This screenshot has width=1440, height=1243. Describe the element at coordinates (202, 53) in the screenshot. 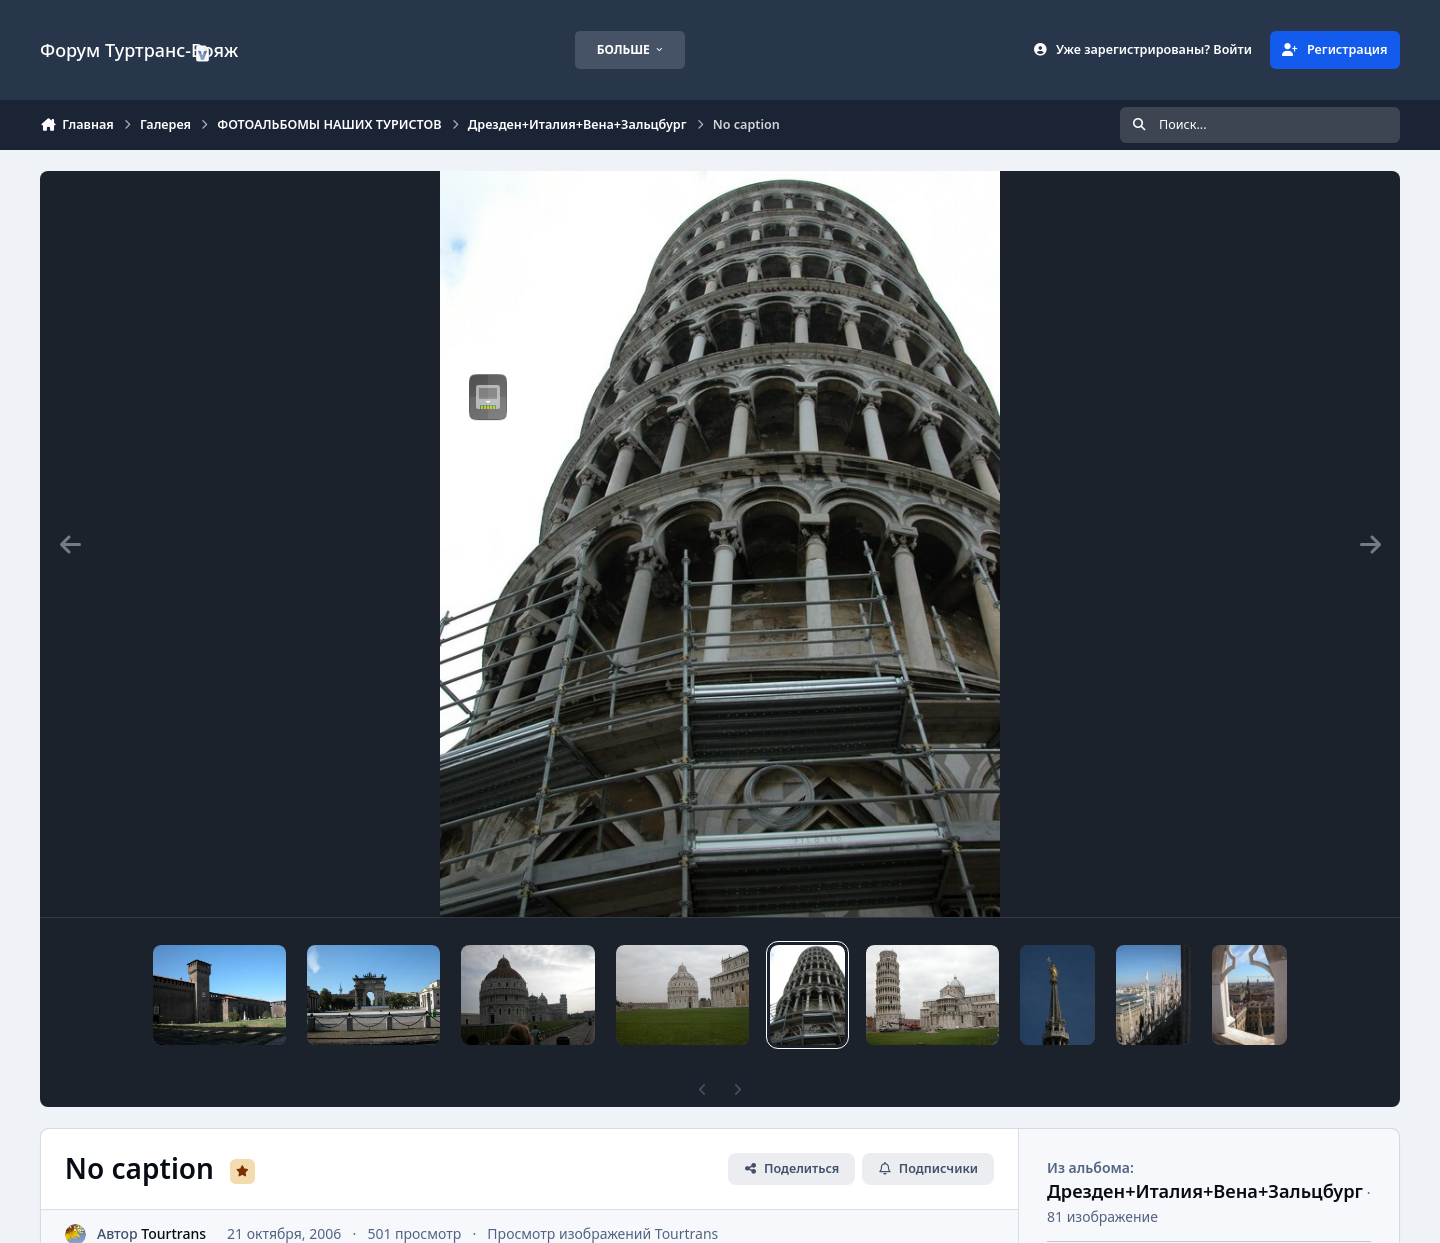

I see `a v programming language source file` at that location.